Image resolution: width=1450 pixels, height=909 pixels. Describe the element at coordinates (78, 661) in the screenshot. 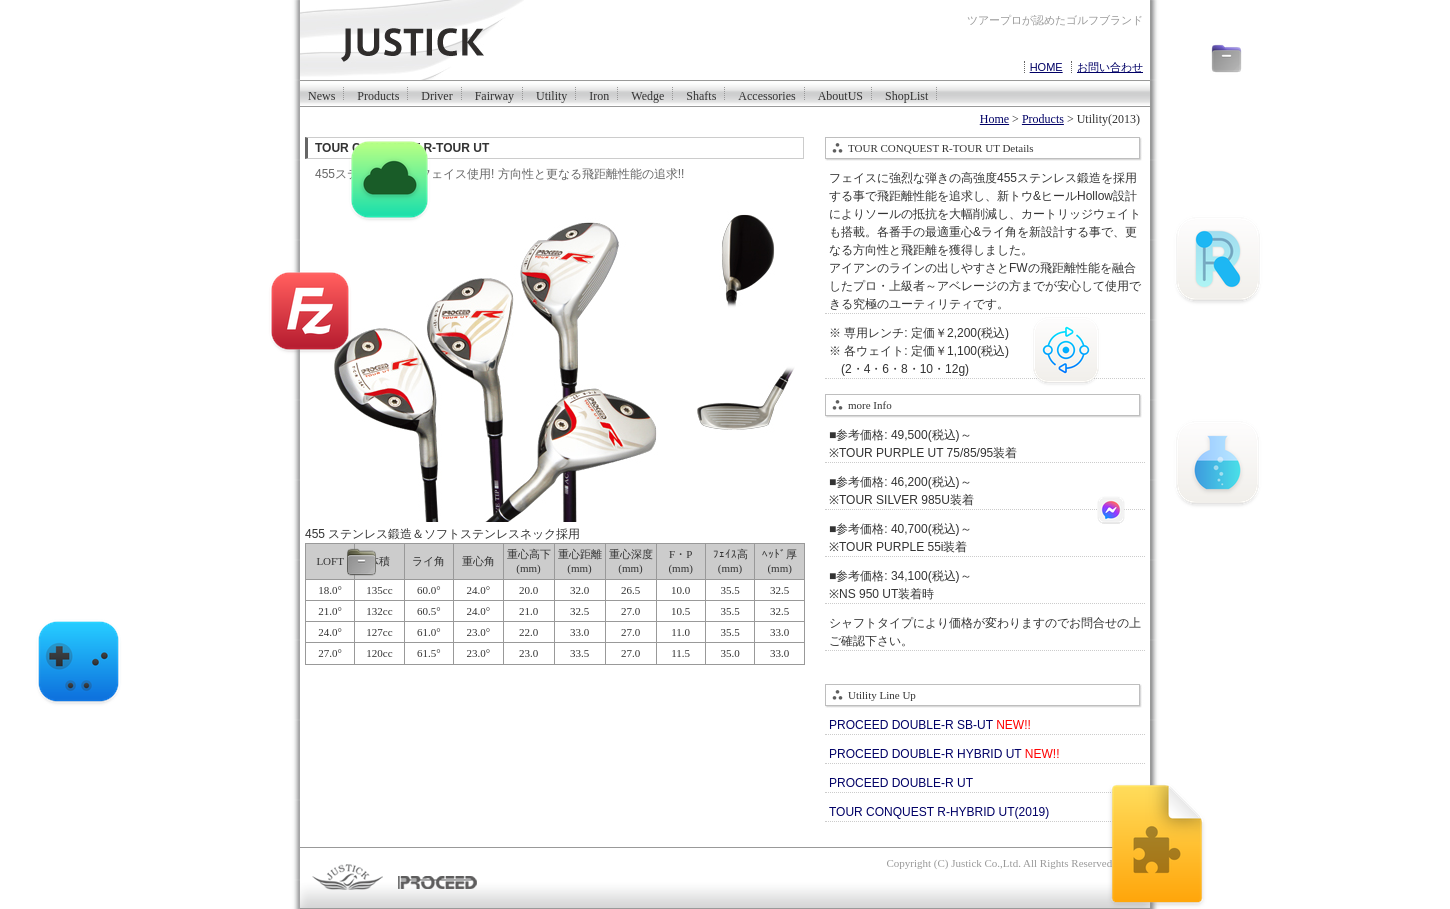

I see `launch mgba game boy advance emulator` at that location.